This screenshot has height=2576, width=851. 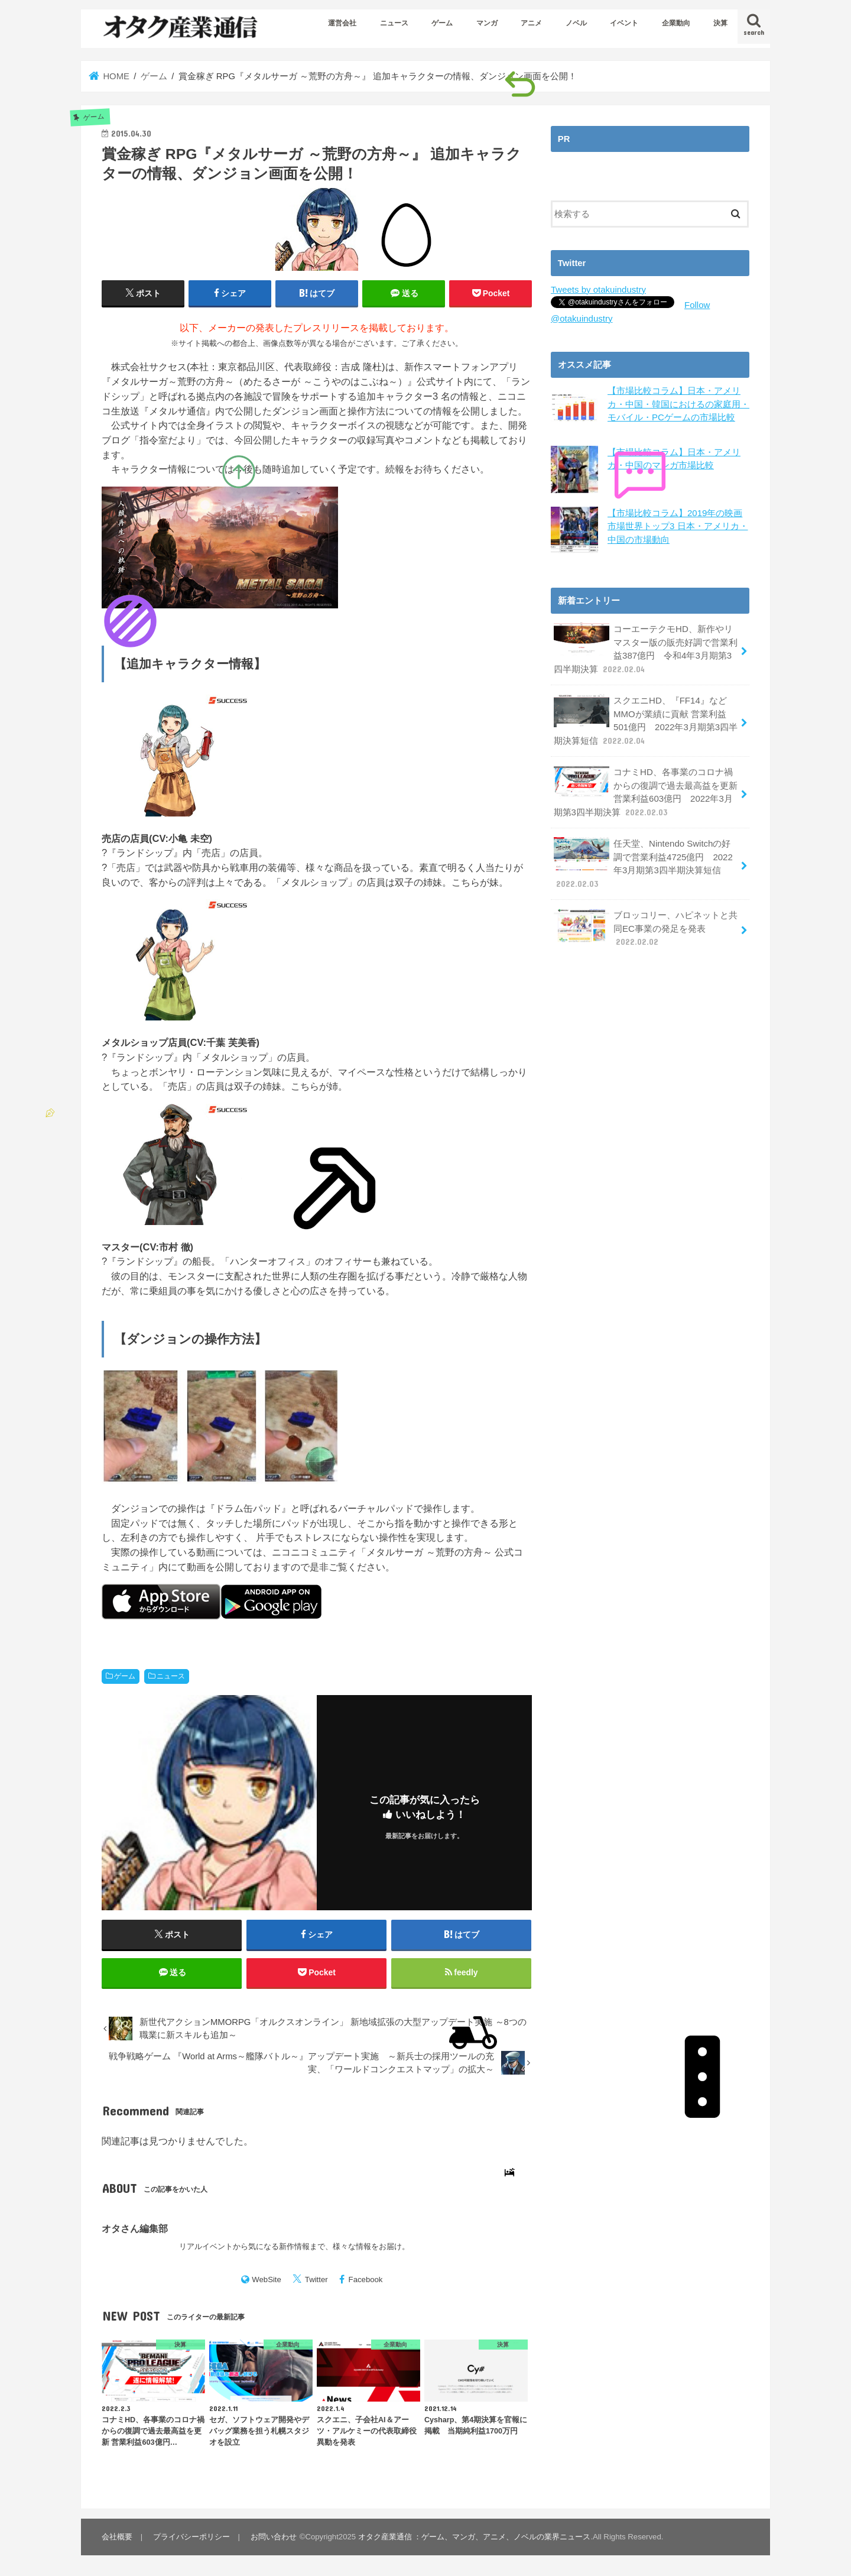 What do you see at coordinates (509, 2173) in the screenshot?
I see `view patient procedures or medical records` at bounding box center [509, 2173].